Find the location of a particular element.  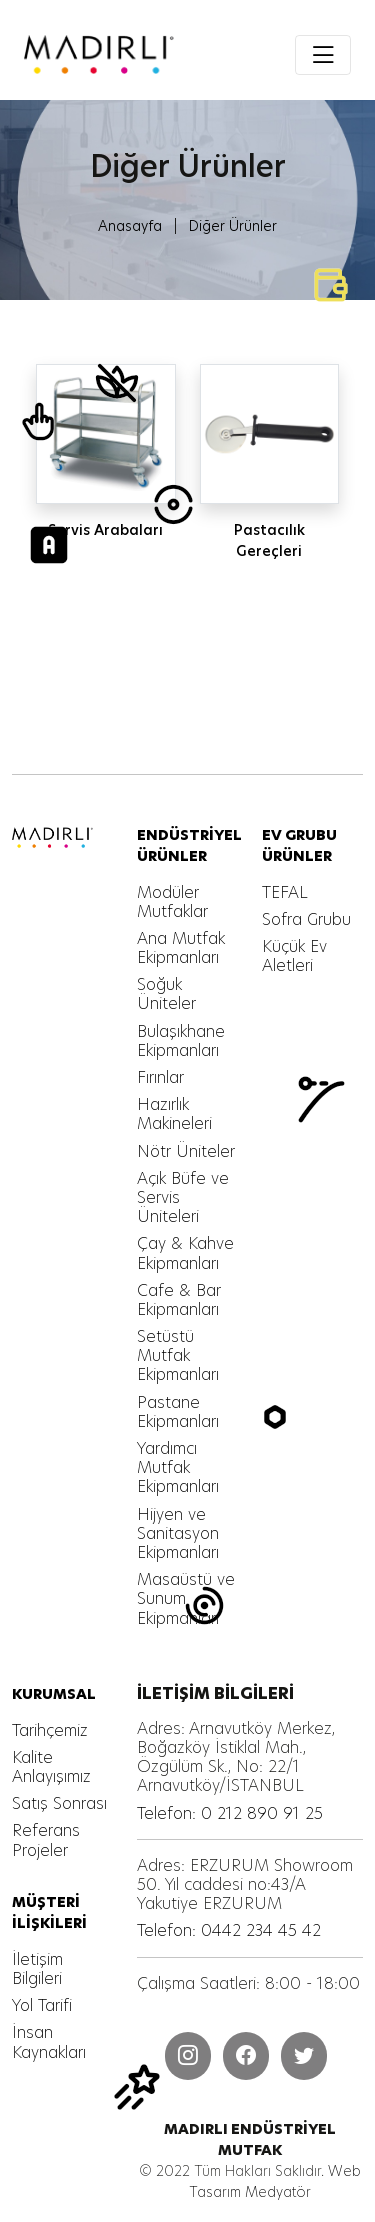

select text formatting option A is located at coordinates (49, 545).